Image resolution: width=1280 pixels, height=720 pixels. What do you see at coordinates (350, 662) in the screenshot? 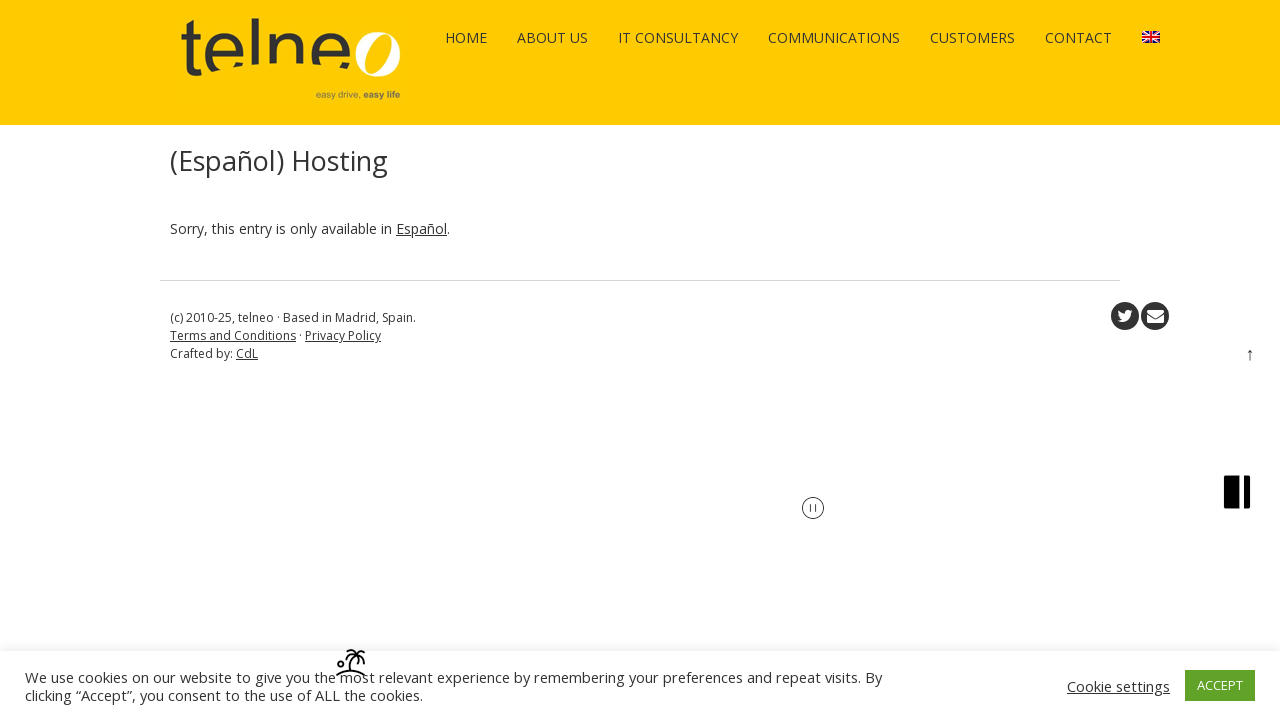
I see `view vacation or travel destinations` at bounding box center [350, 662].